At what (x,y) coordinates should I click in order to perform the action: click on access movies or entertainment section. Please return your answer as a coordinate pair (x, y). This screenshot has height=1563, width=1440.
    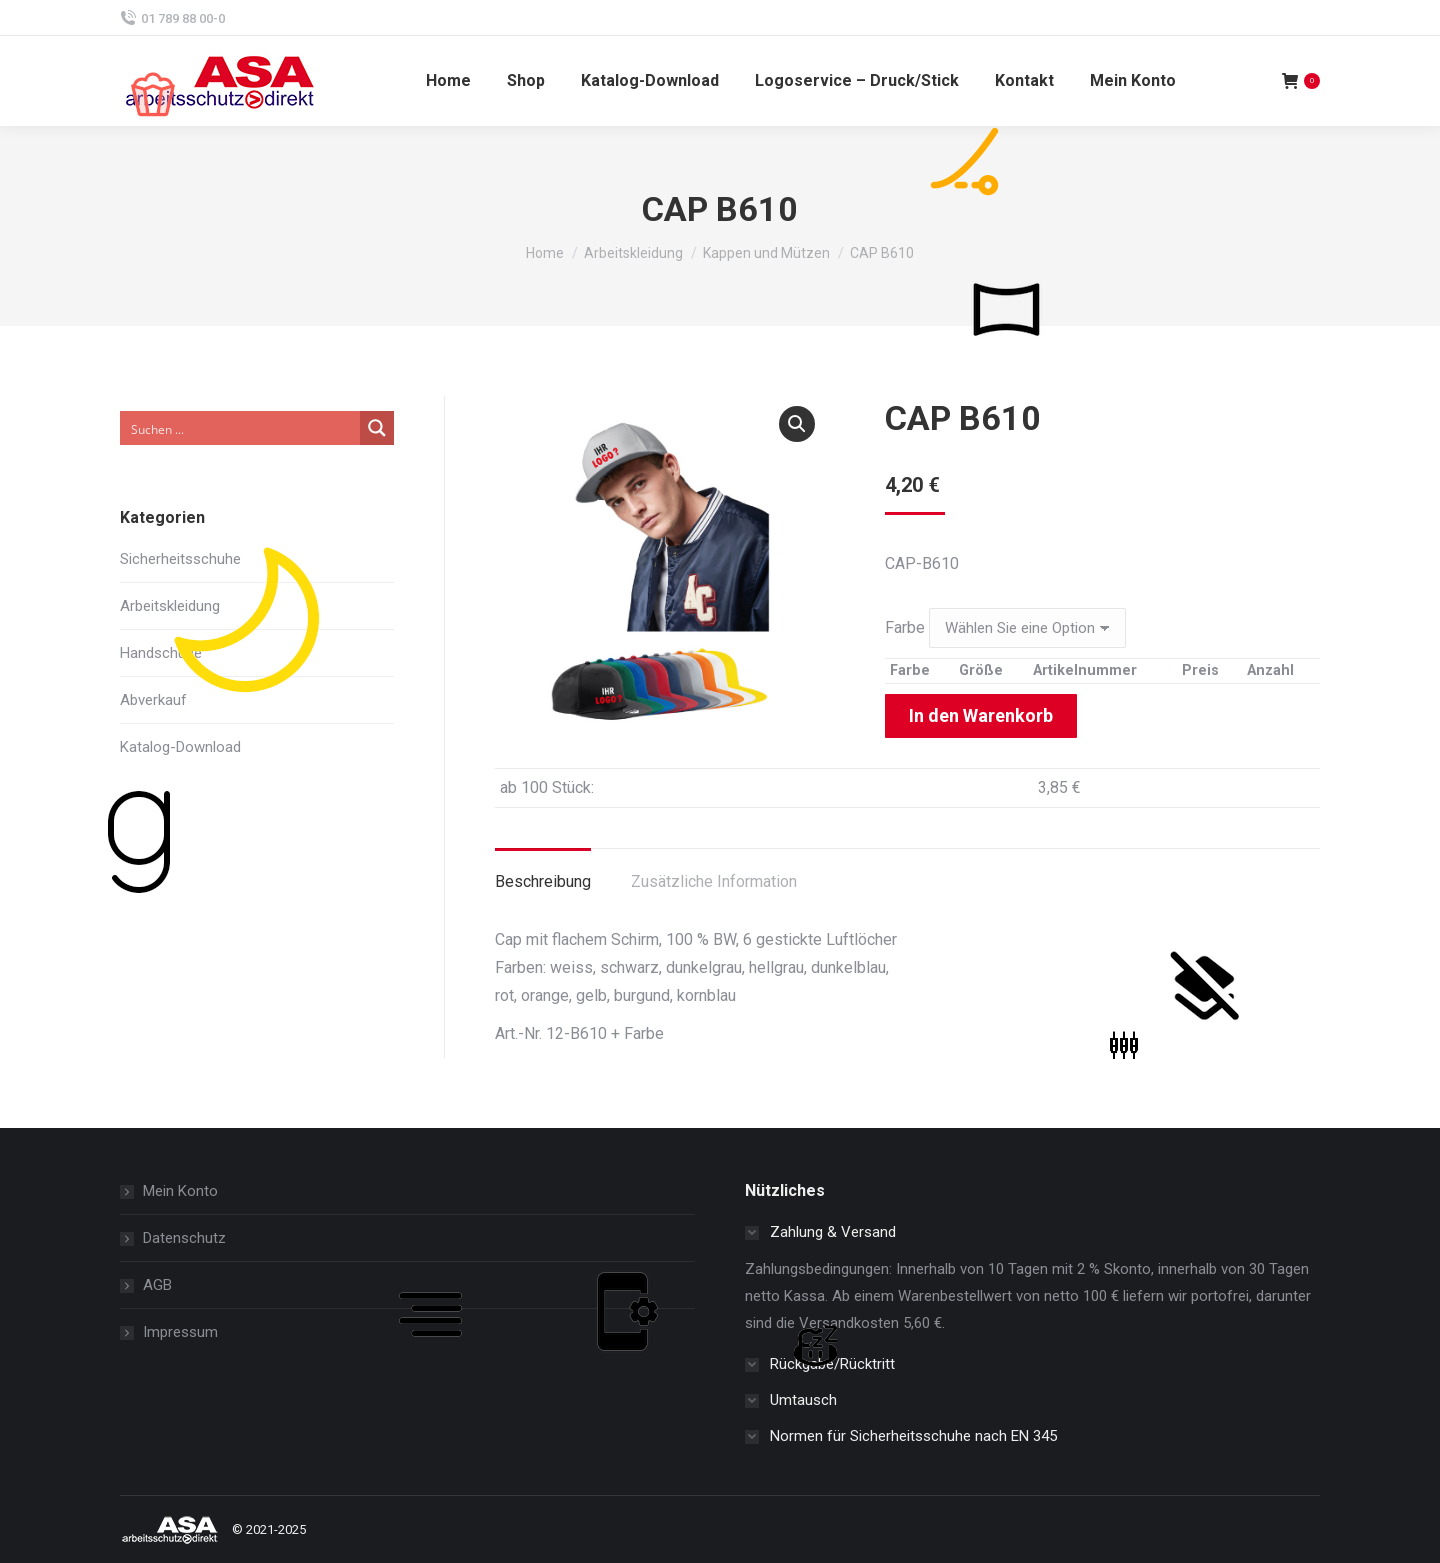
    Looking at the image, I should click on (153, 96).